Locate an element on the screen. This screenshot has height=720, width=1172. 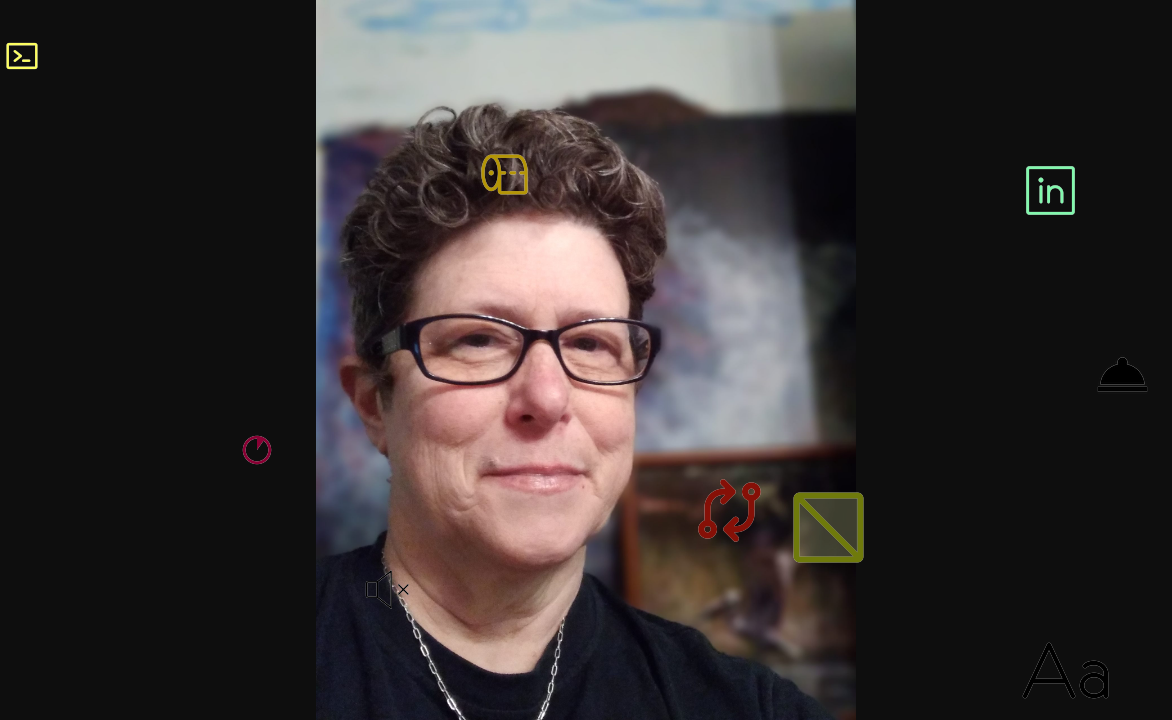
open LinkedIn profile or app is located at coordinates (1050, 190).